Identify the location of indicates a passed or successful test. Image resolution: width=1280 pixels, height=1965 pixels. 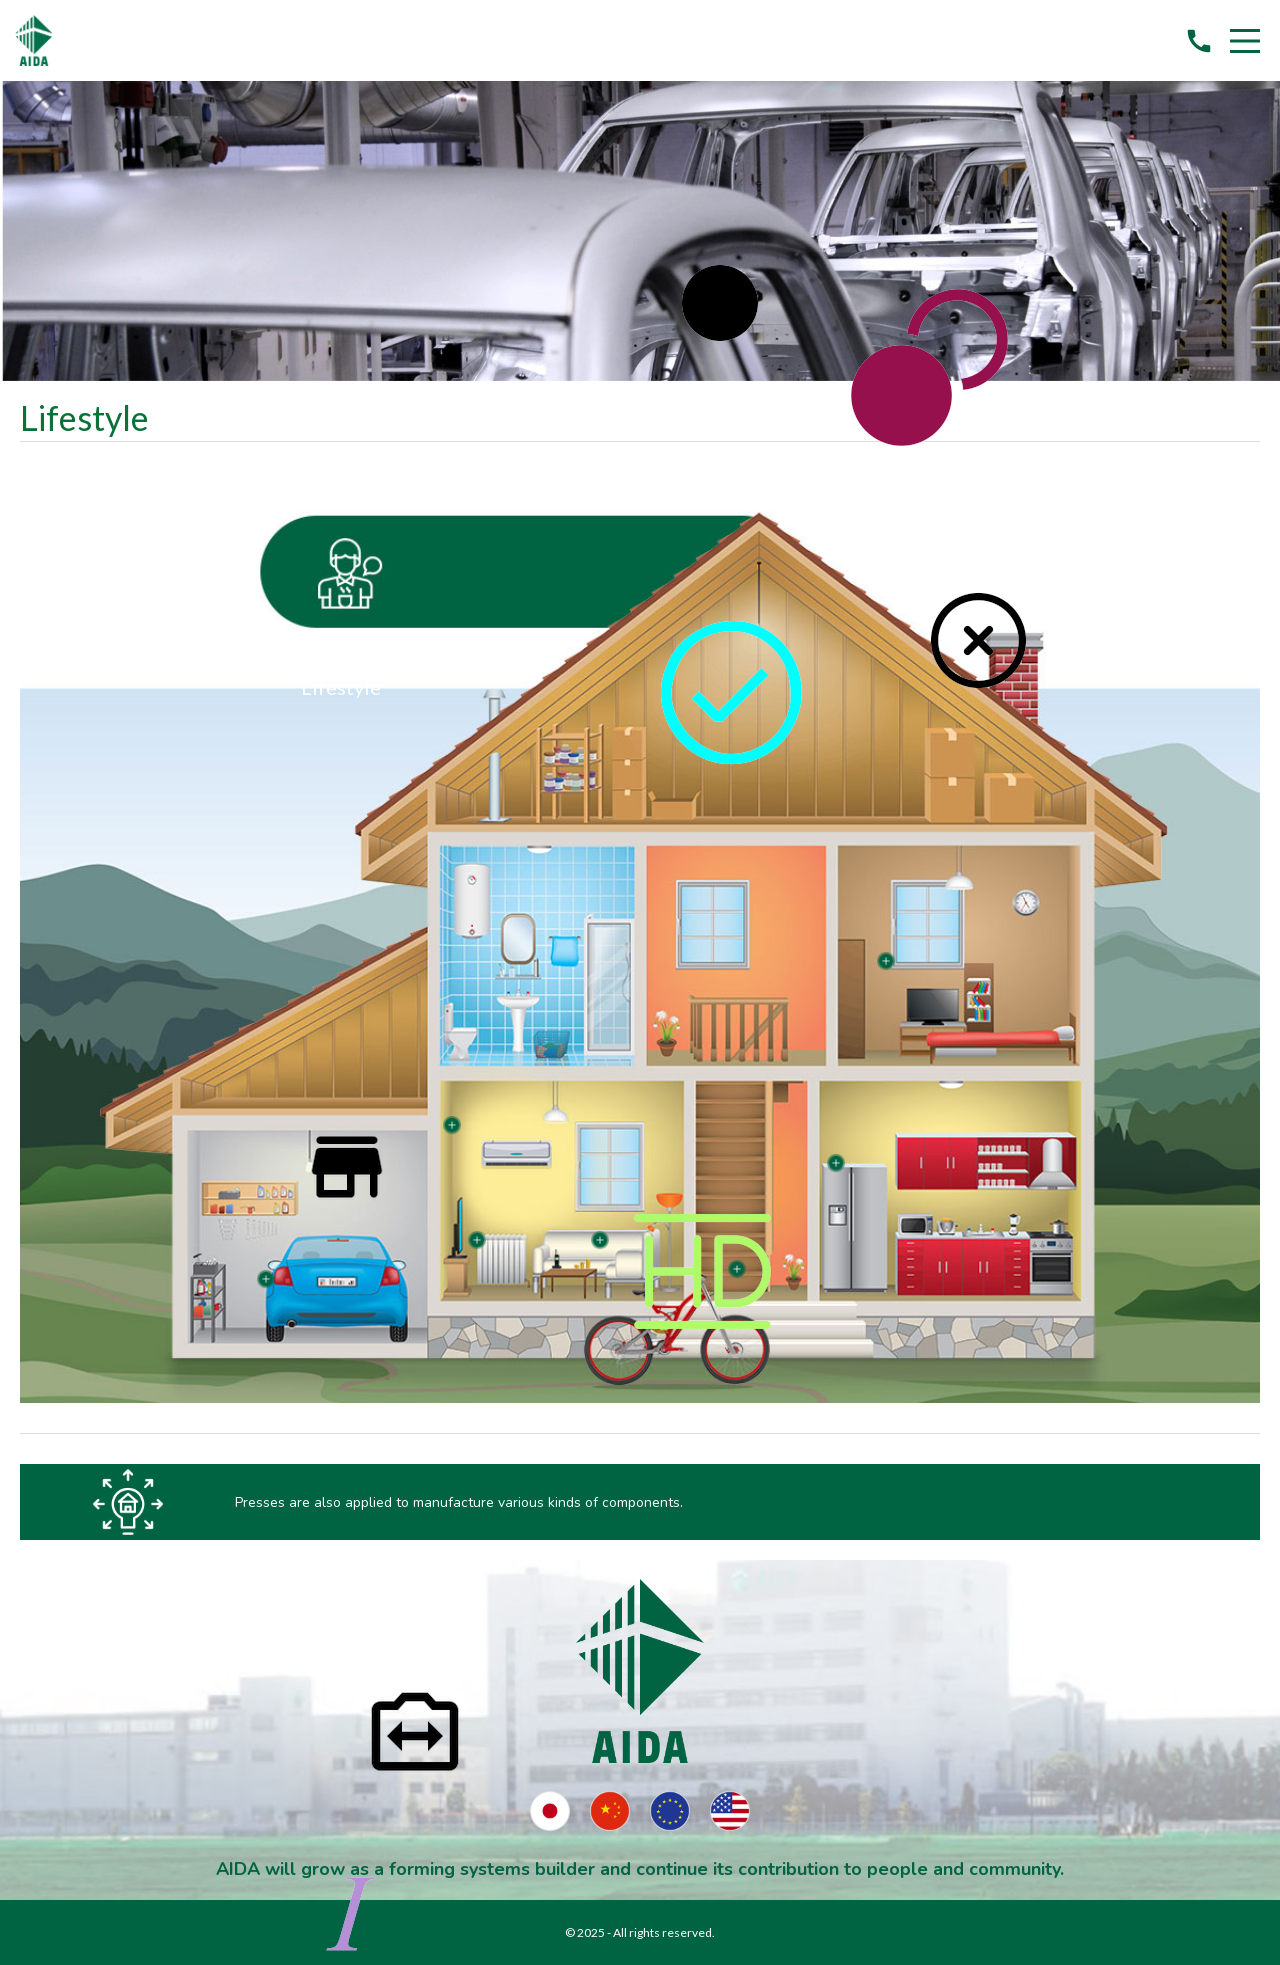
(732, 692).